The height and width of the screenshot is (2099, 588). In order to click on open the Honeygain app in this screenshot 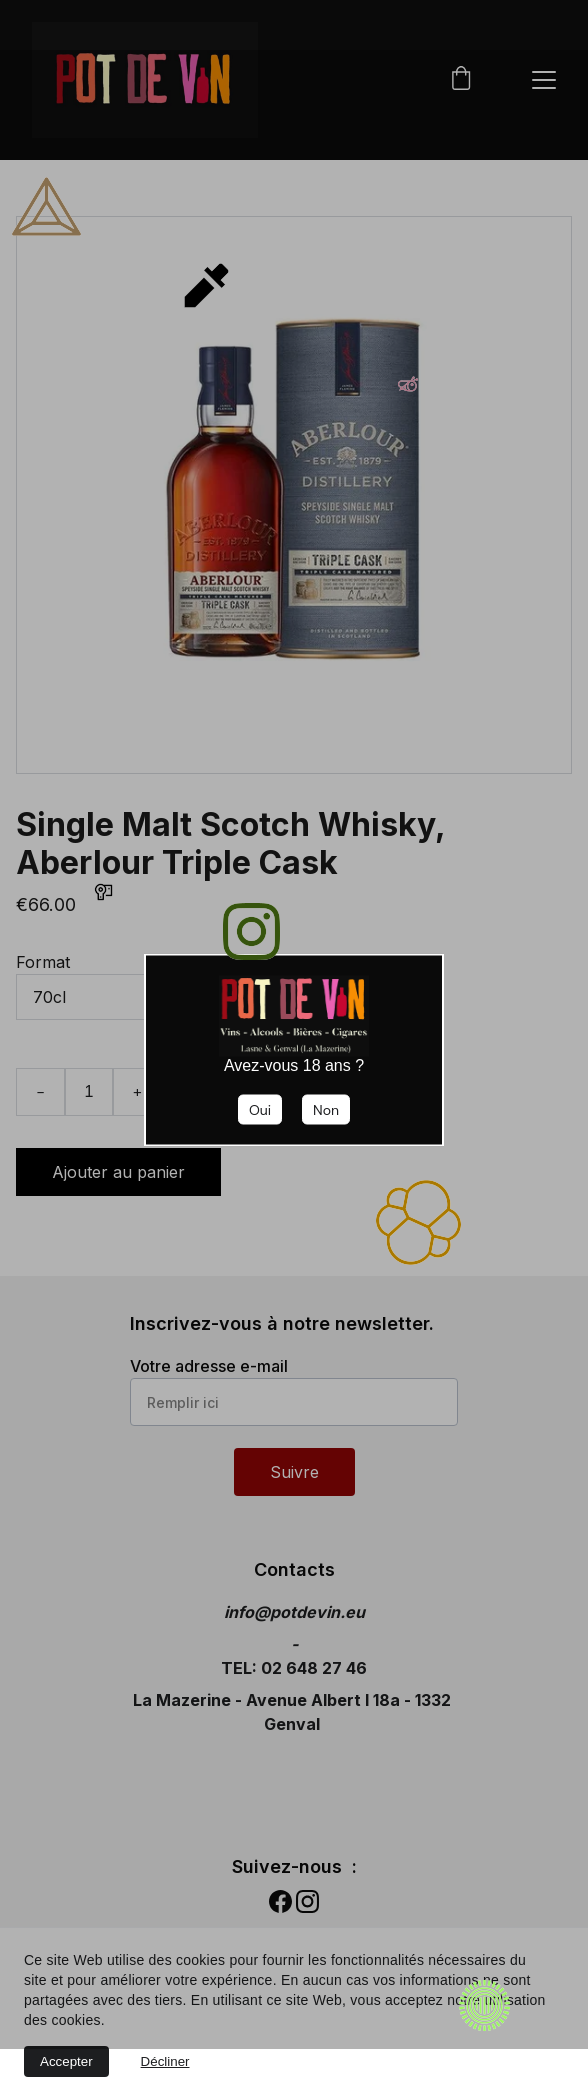, I will do `click(408, 384)`.